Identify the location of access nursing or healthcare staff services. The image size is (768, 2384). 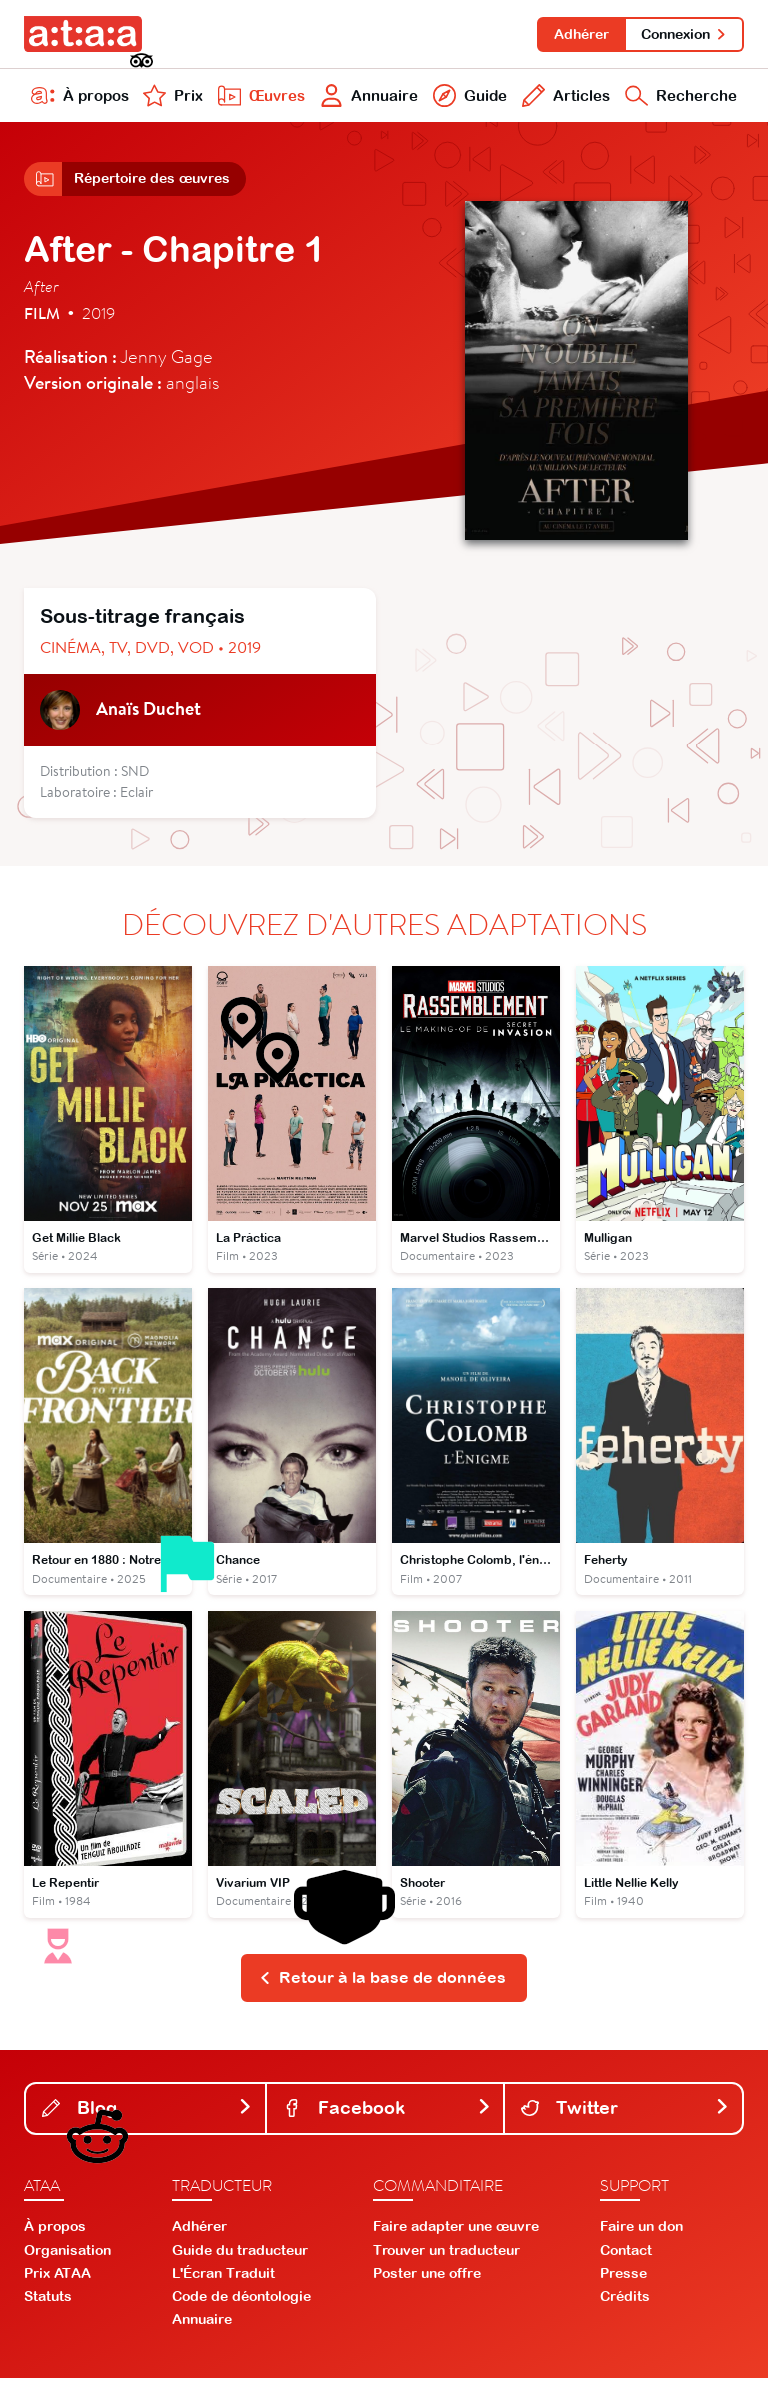
(58, 1946).